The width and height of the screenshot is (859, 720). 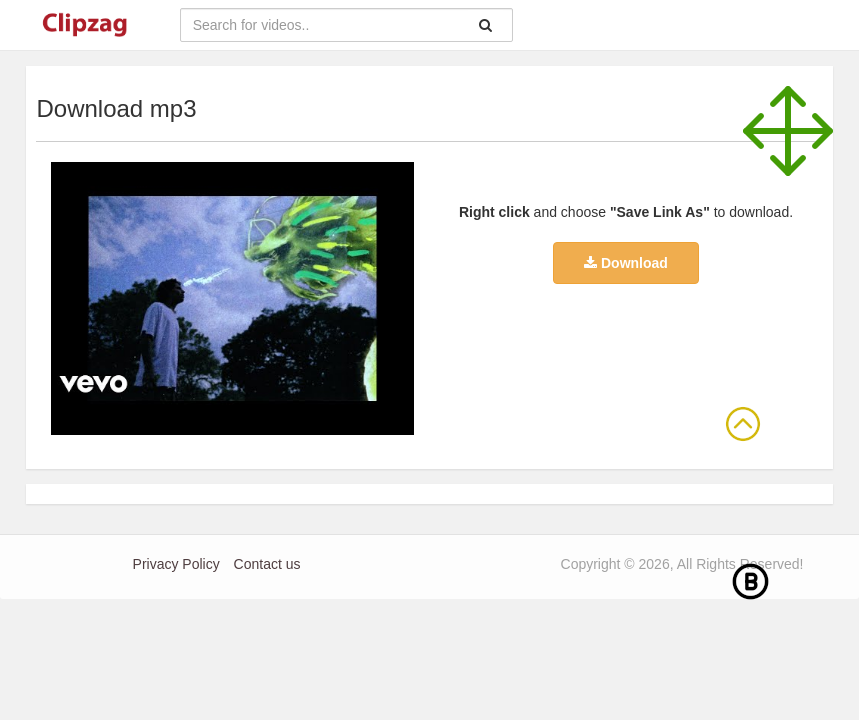 What do you see at coordinates (750, 581) in the screenshot?
I see `xbox controller B button indicator` at bounding box center [750, 581].